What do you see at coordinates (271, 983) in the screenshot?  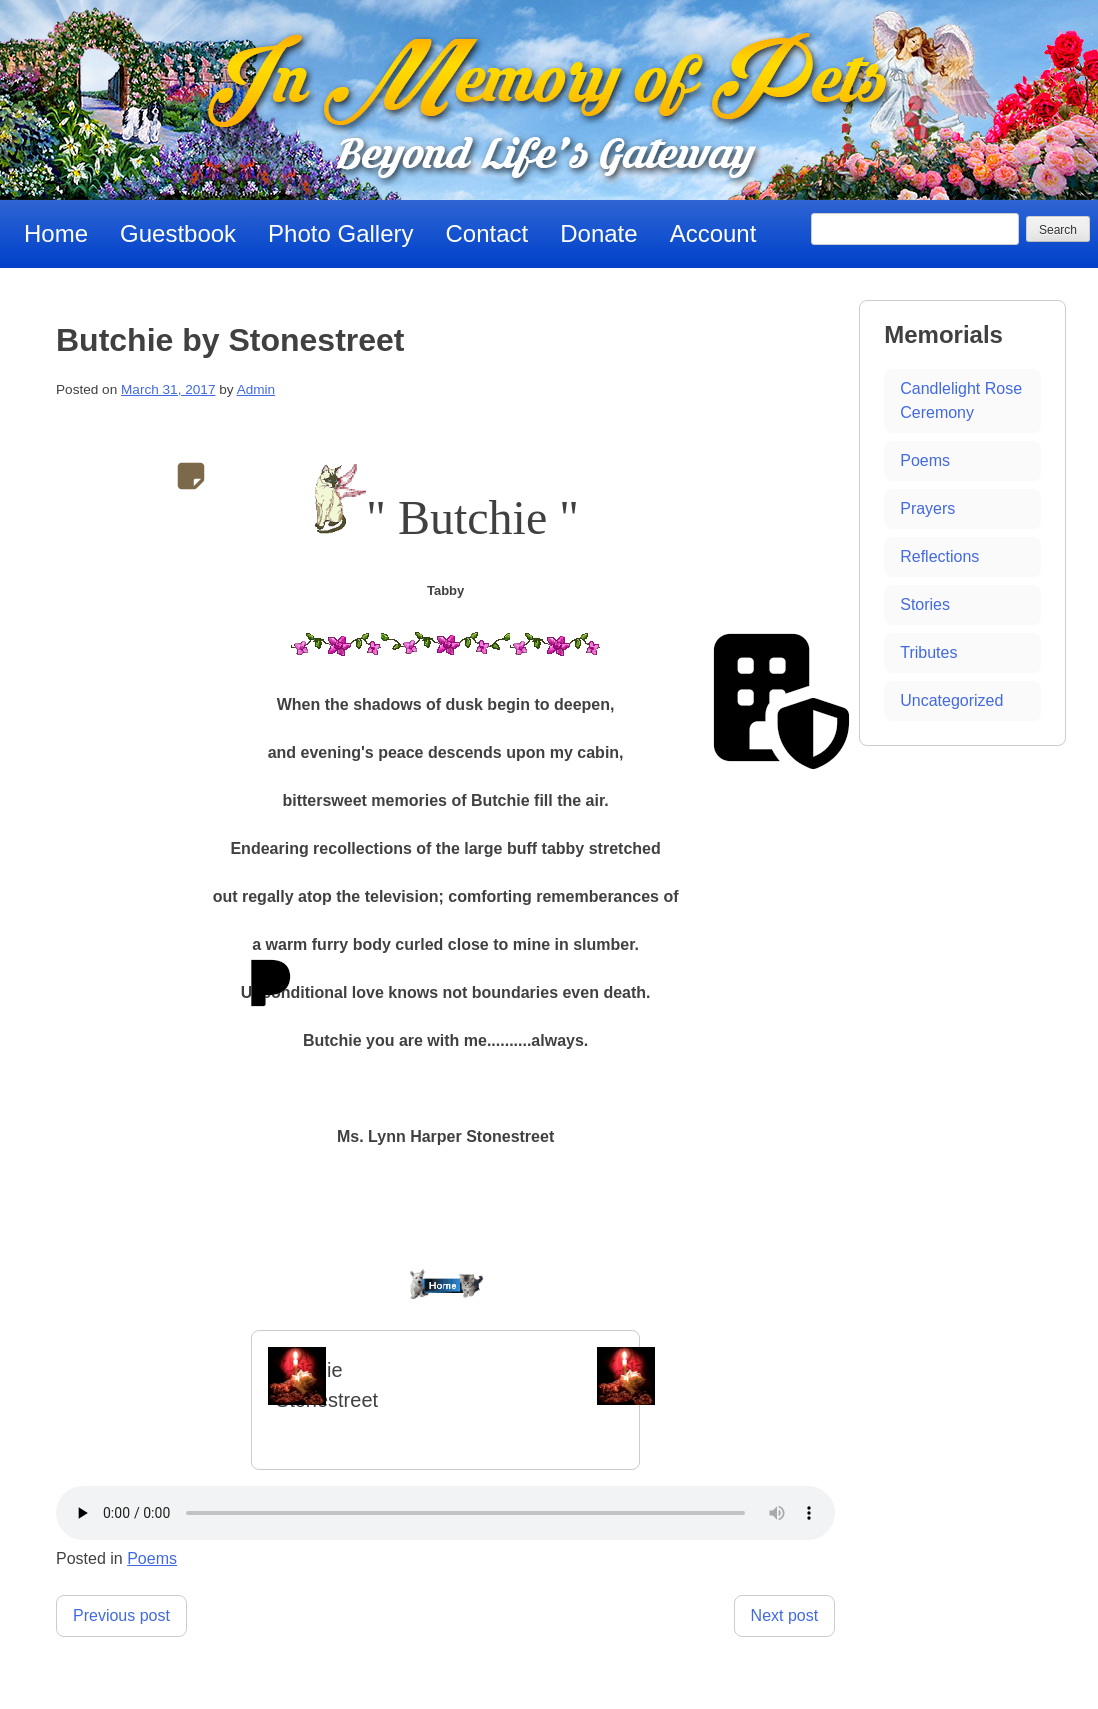 I see `open Pandora music streaming app` at bounding box center [271, 983].